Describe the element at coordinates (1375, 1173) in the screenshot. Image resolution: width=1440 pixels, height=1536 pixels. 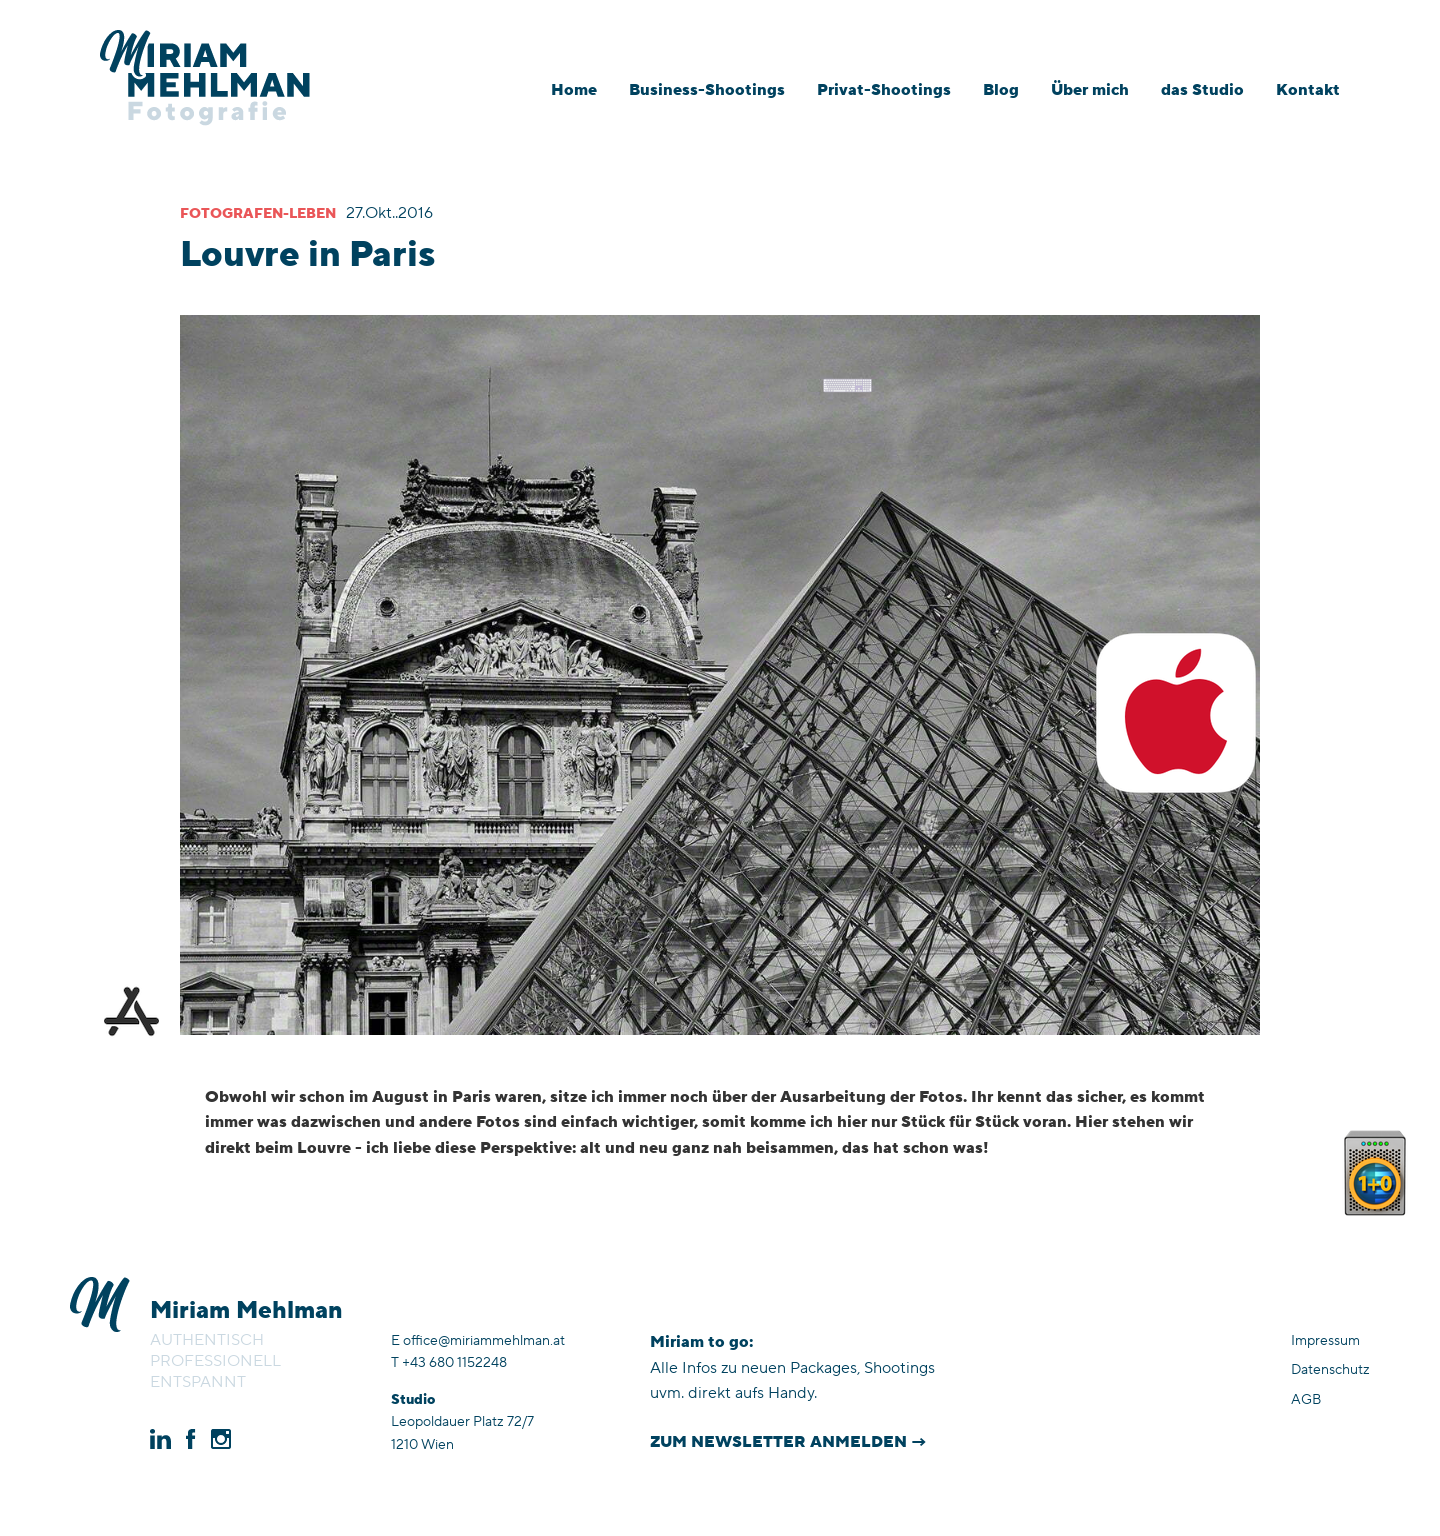
I see `configure RAID 10 storage array settings` at that location.